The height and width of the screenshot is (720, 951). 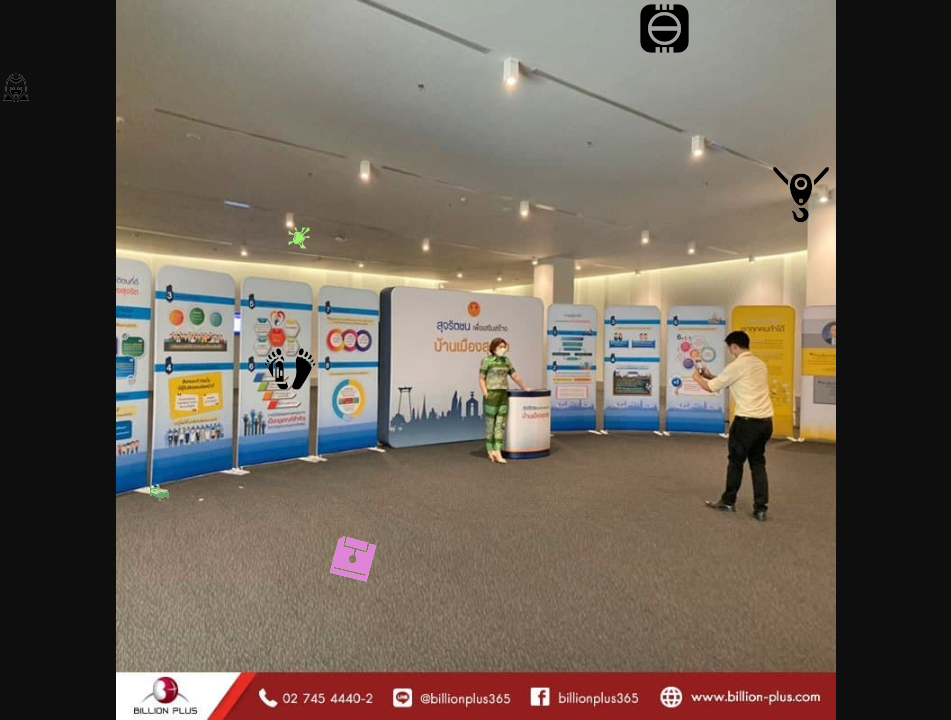 What do you see at coordinates (664, 28) in the screenshot?
I see `represents a microchip or processor component` at bounding box center [664, 28].